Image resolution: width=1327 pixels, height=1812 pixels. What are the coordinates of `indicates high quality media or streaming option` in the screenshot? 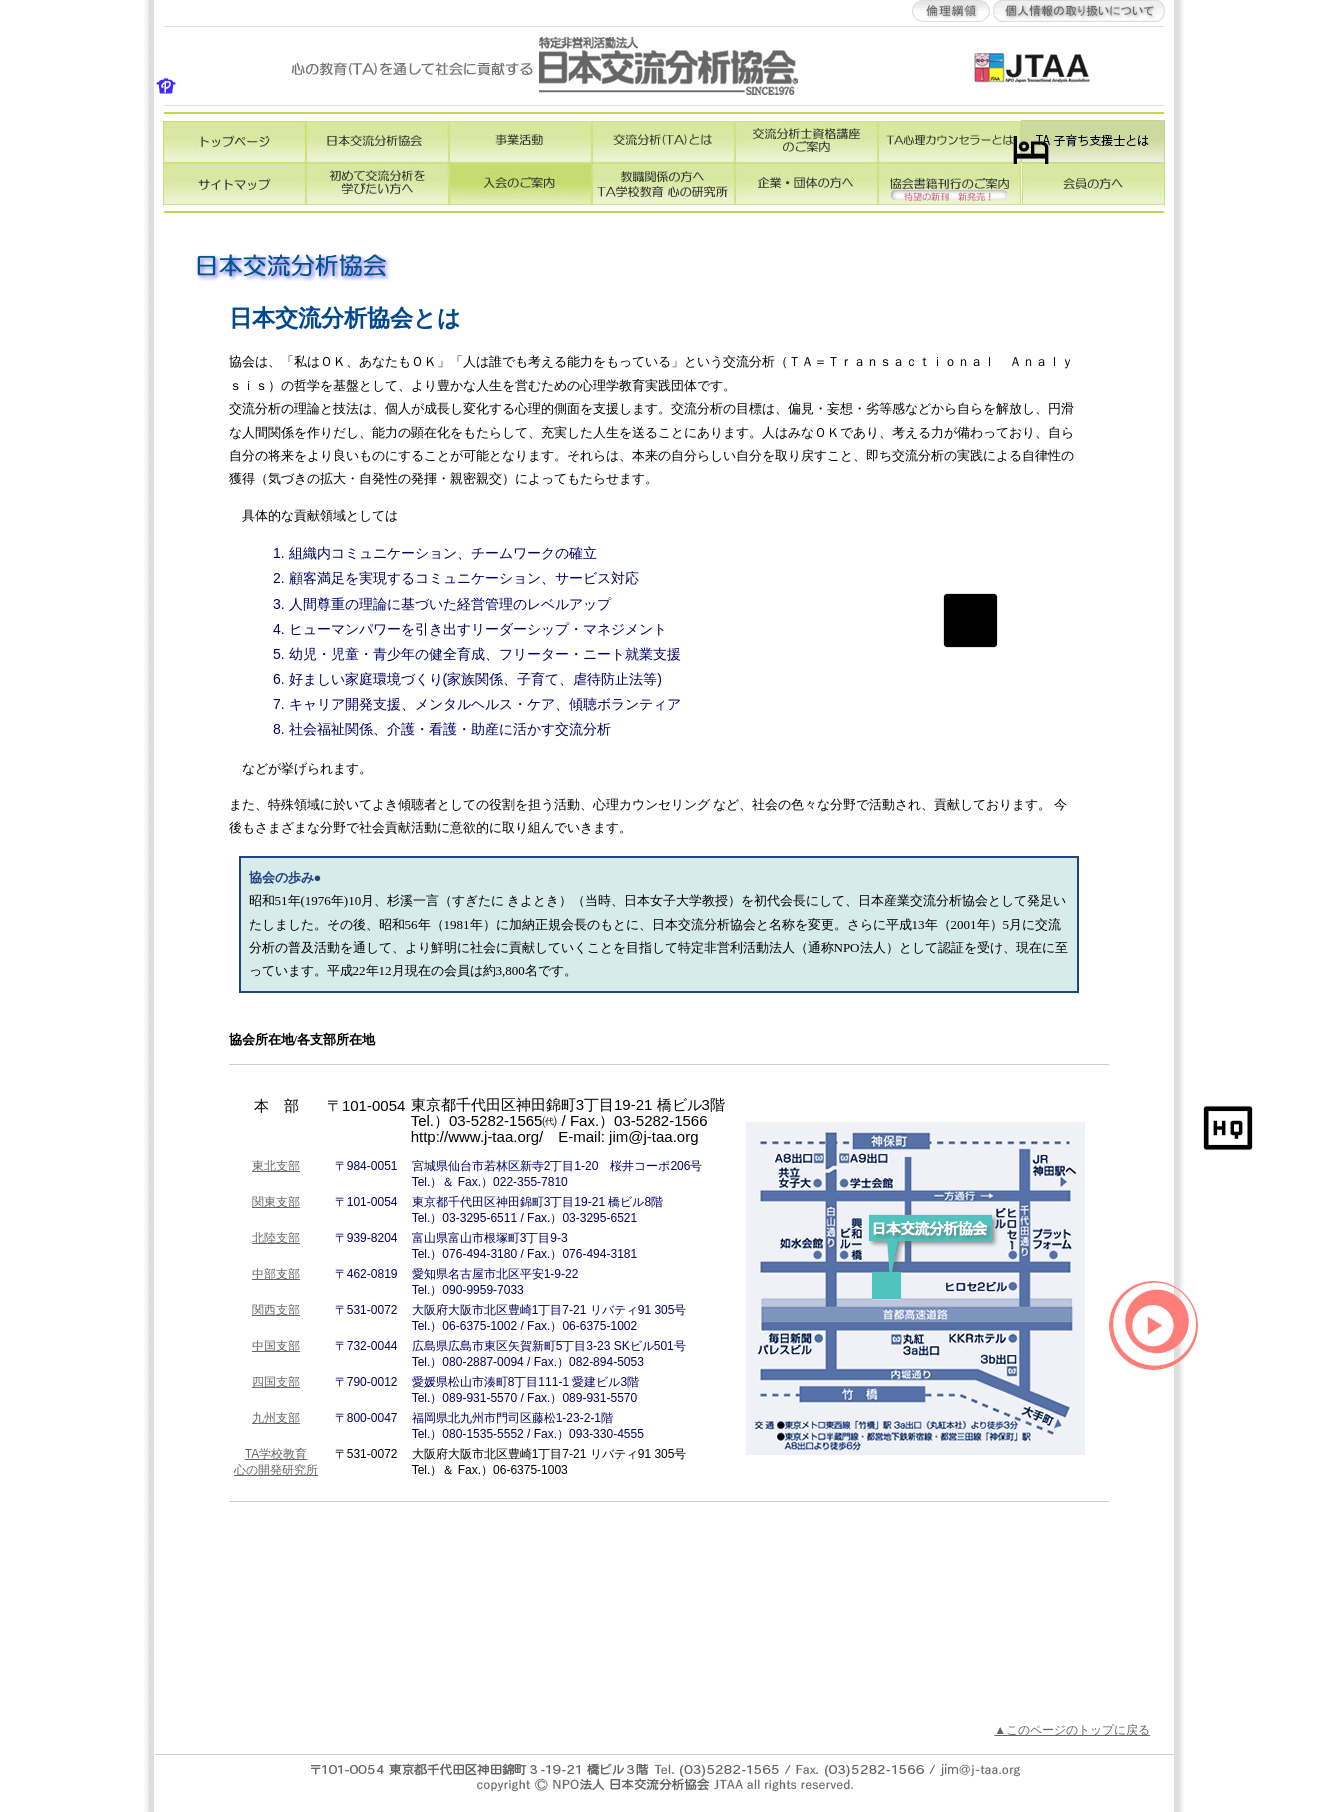 It's located at (1228, 1128).